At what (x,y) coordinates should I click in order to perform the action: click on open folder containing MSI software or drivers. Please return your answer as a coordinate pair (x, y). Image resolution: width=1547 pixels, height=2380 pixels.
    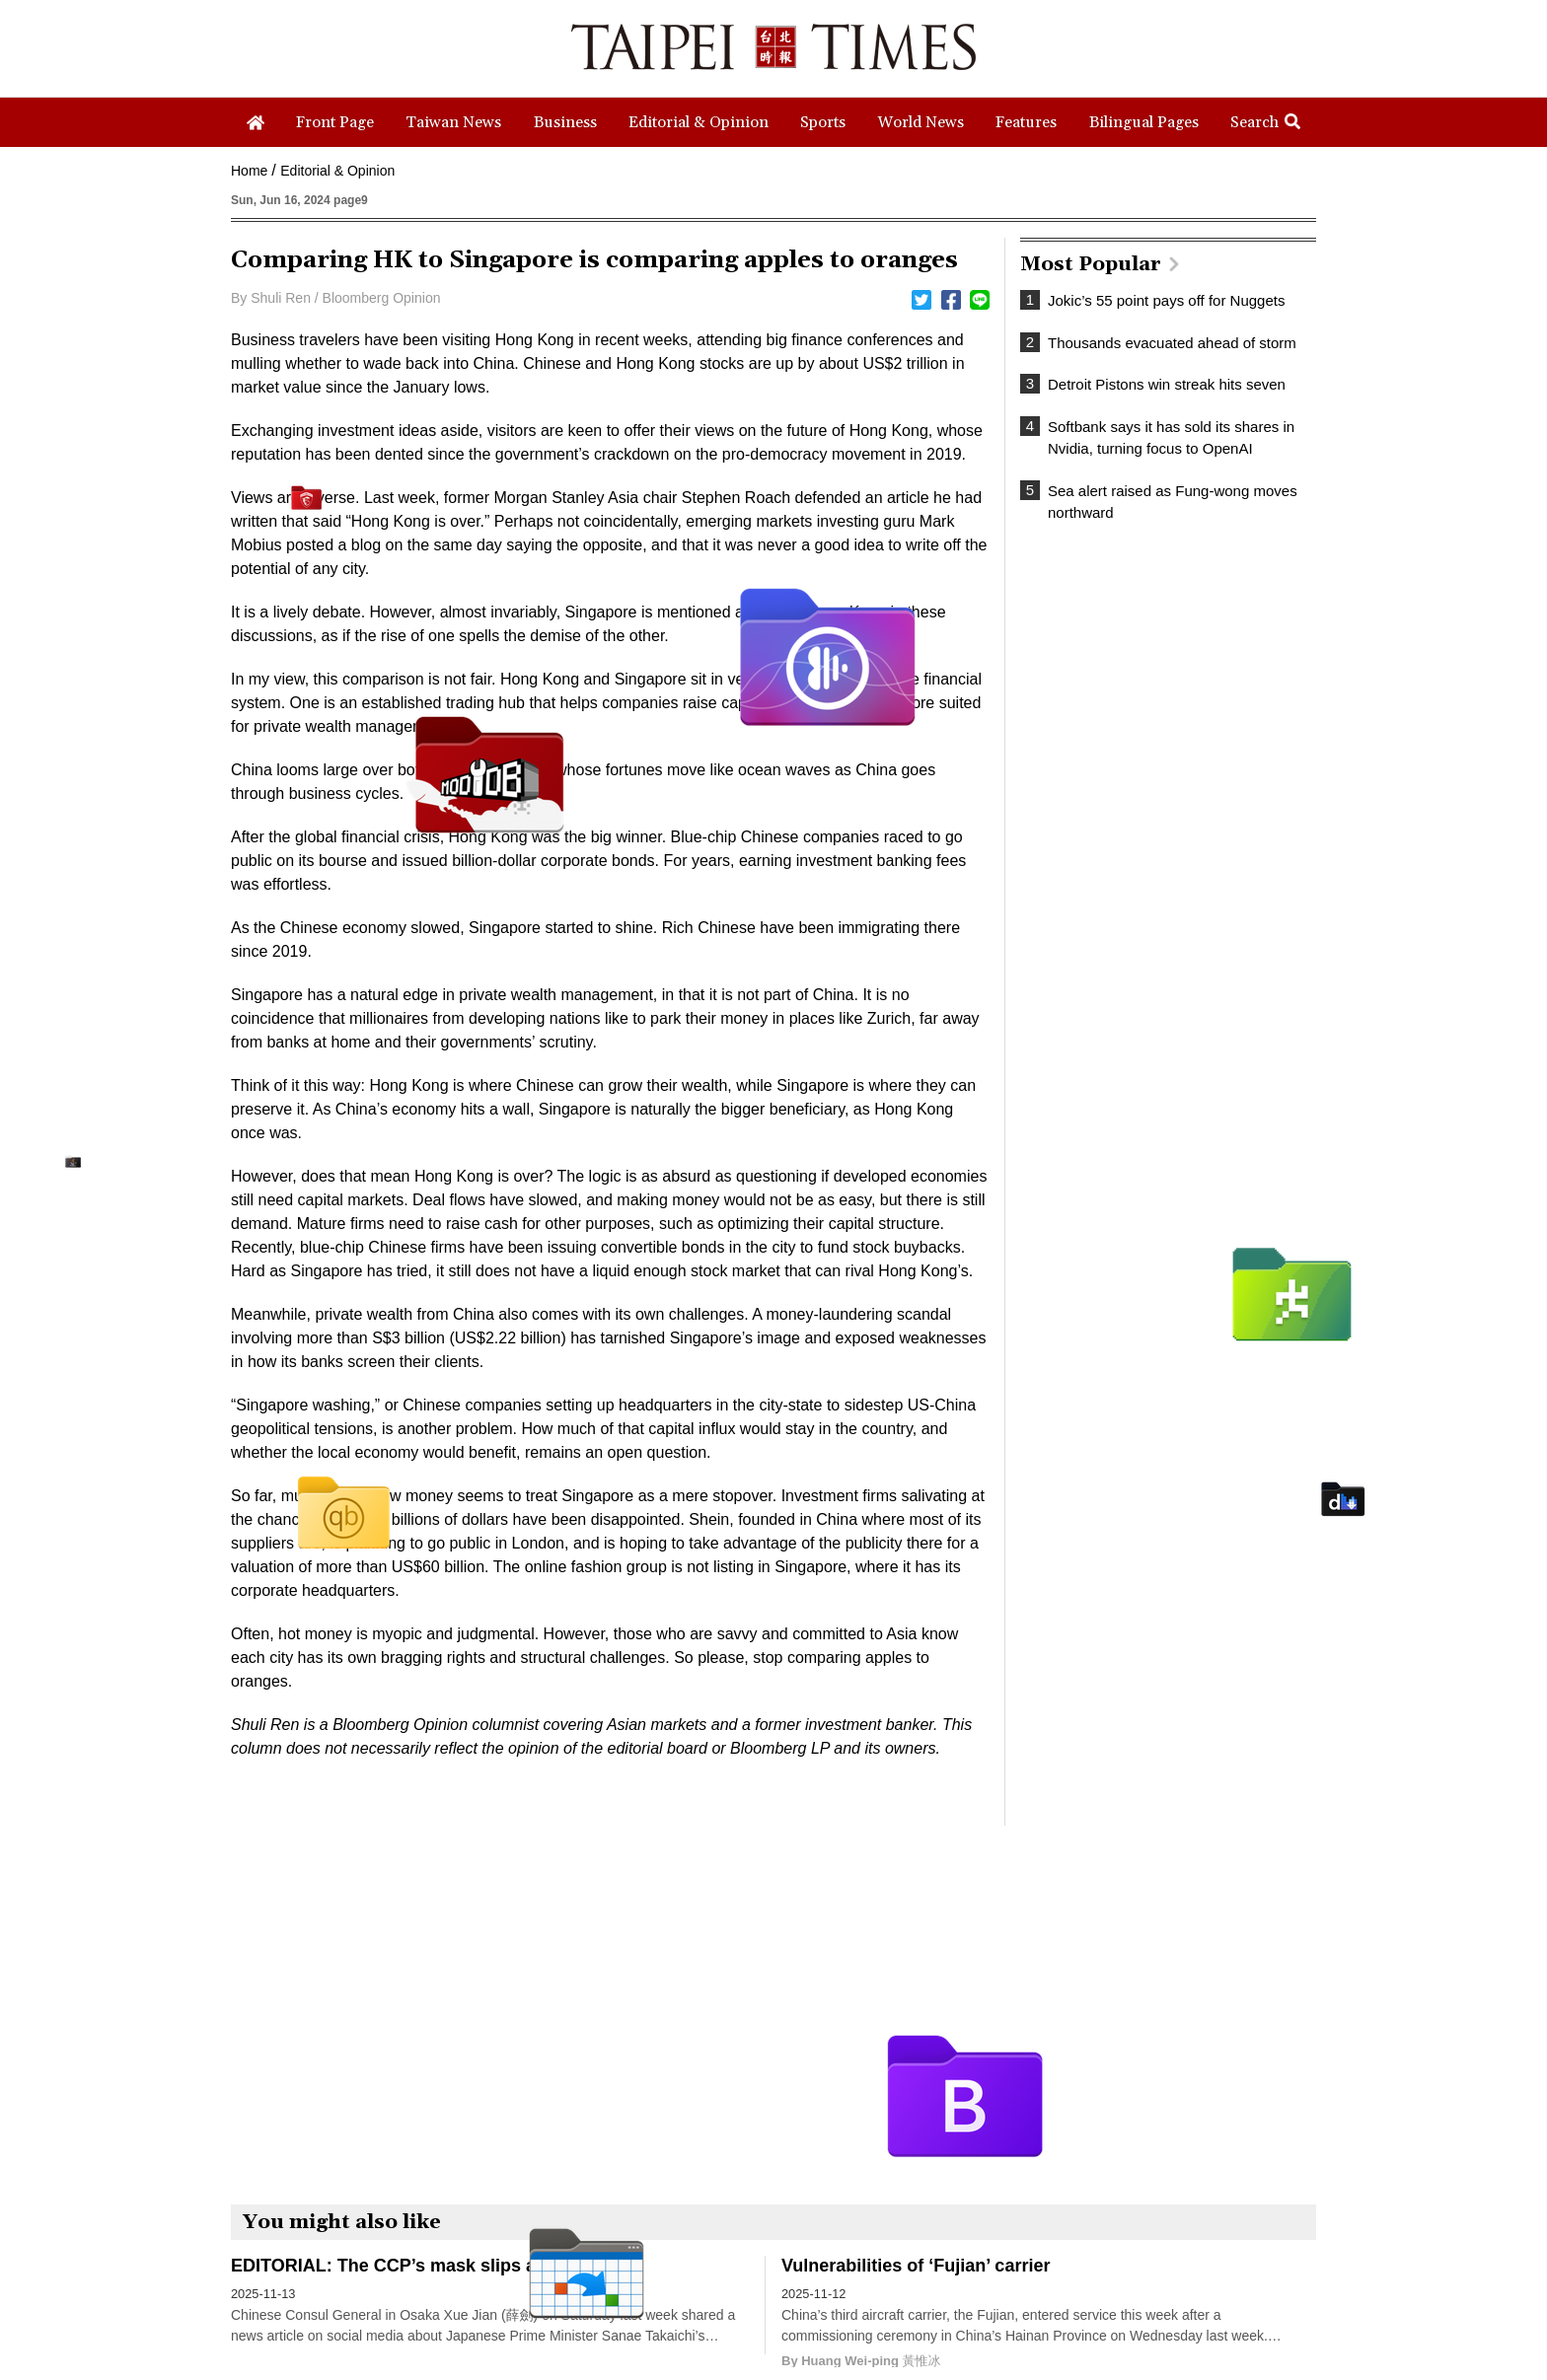
    Looking at the image, I should click on (306, 498).